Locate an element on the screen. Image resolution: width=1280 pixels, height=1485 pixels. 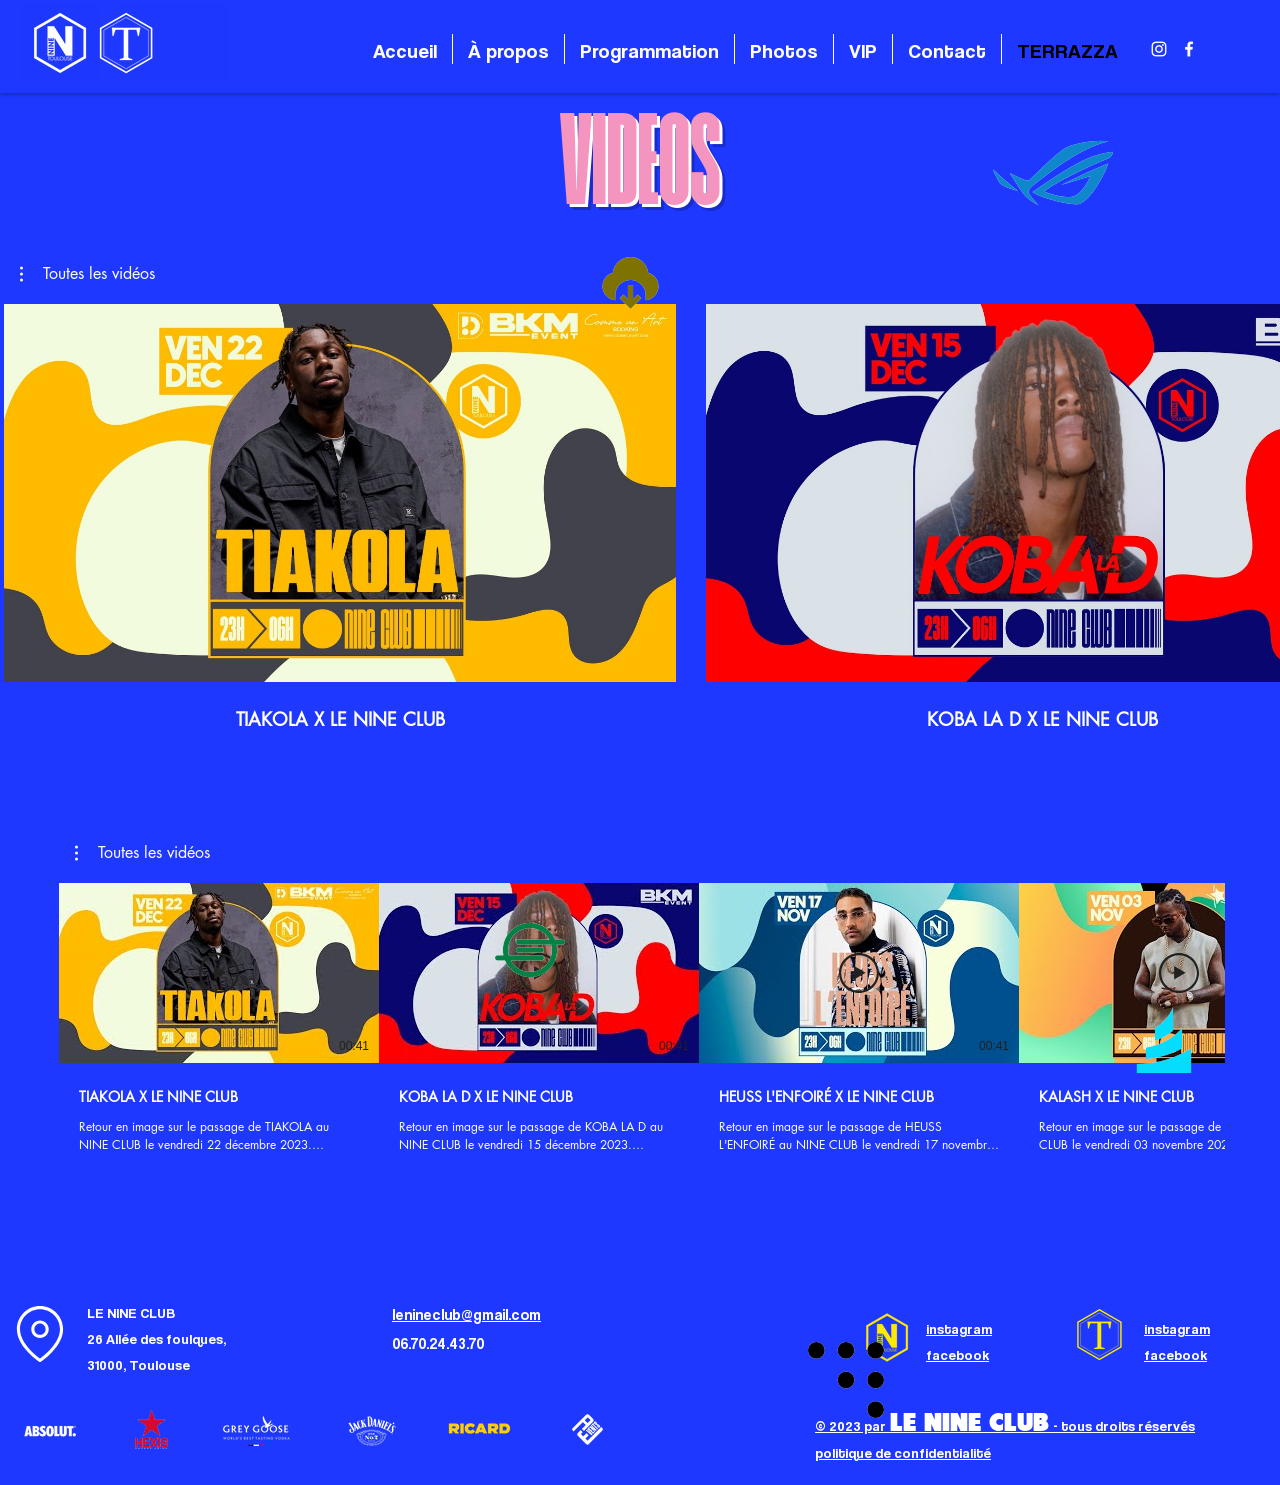
download file from cloud storage is located at coordinates (630, 282).